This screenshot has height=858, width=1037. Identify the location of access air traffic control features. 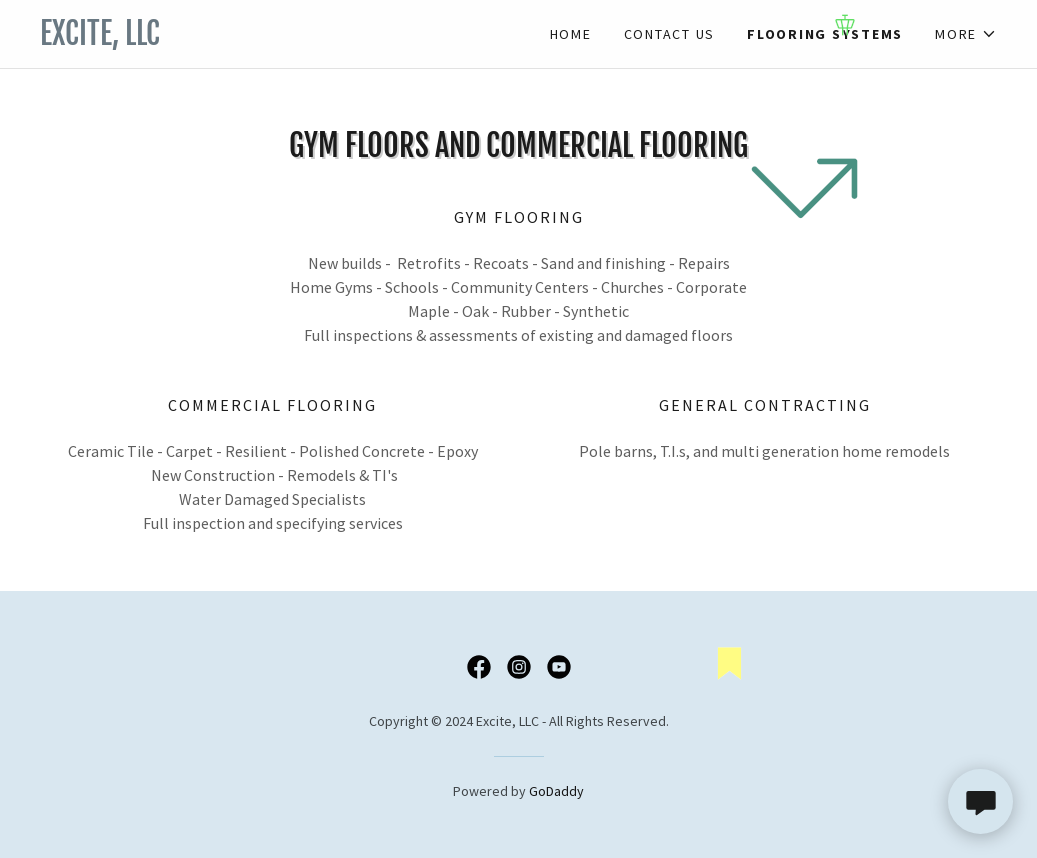
(845, 25).